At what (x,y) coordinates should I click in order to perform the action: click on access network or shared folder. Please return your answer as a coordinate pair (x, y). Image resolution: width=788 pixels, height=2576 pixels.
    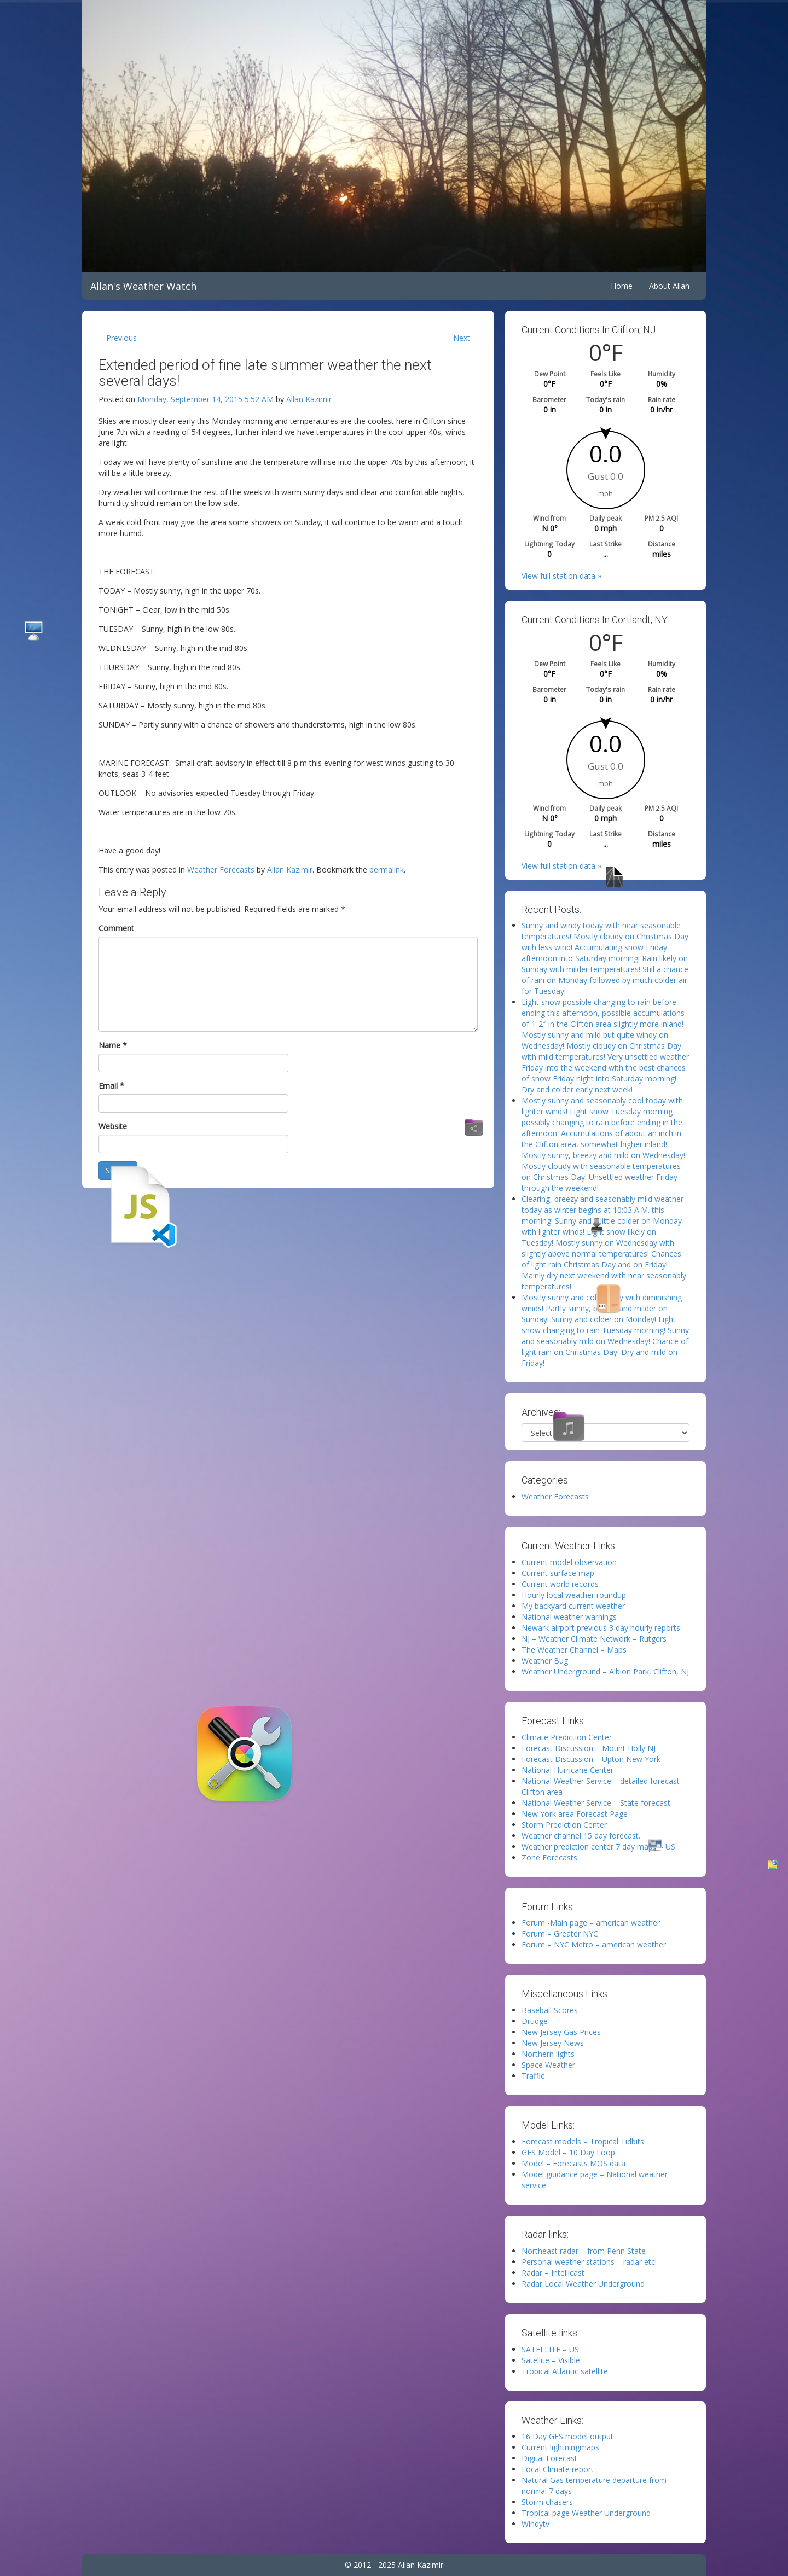
    Looking at the image, I should click on (772, 1864).